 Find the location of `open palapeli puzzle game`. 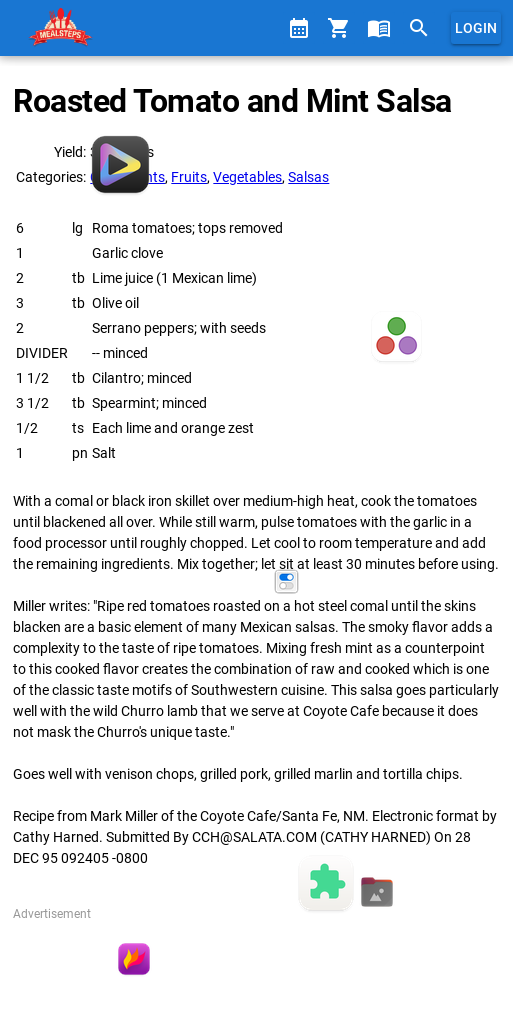

open palapeli puzzle game is located at coordinates (326, 883).